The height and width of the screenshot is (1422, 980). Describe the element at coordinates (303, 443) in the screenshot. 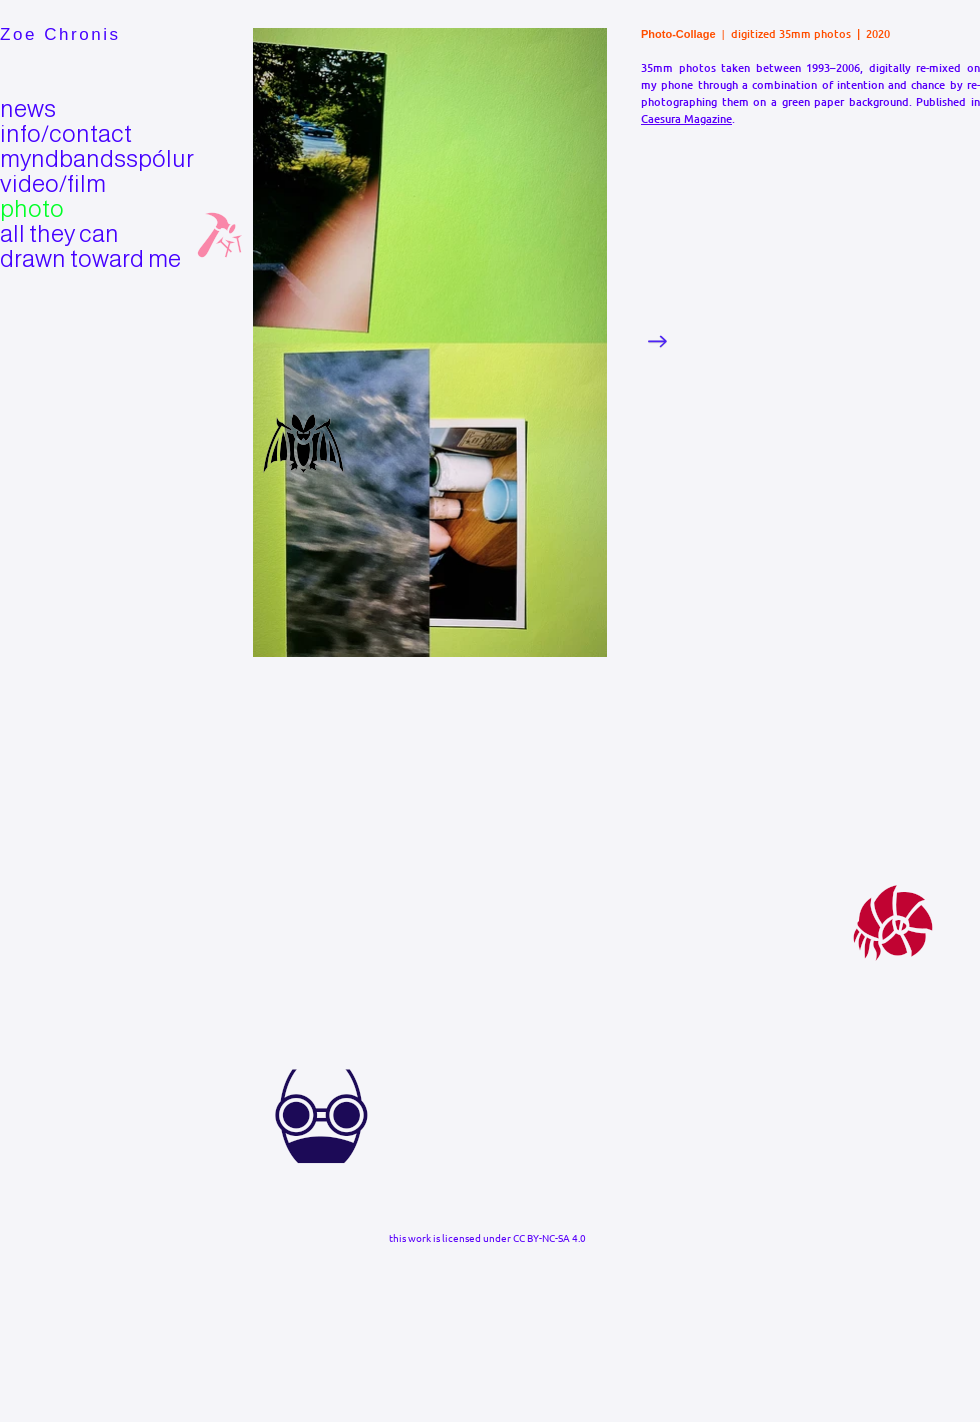

I see `bat creature icon for halloween or horror-themed game` at that location.